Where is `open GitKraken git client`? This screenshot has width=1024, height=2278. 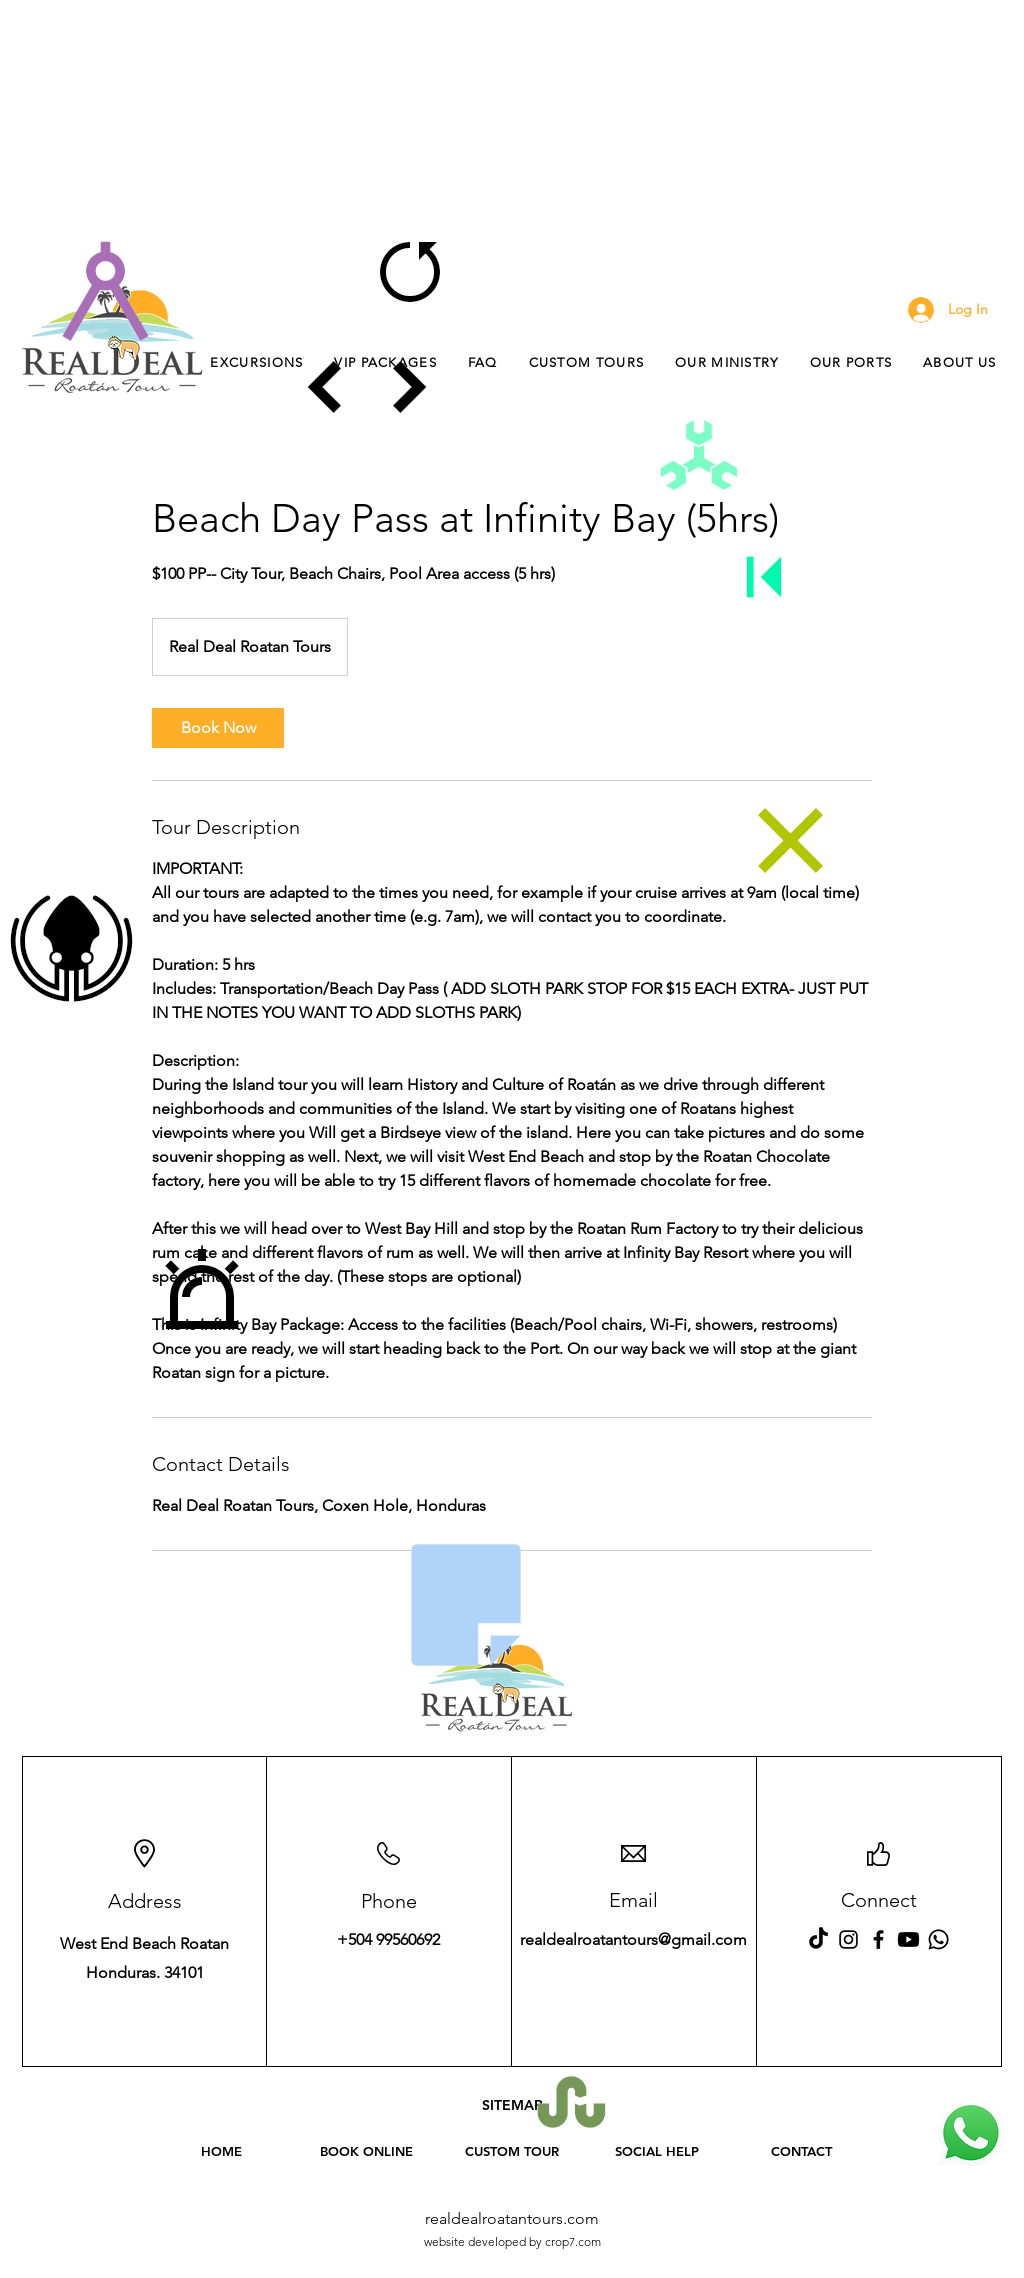 open GitKraken git client is located at coordinates (71, 948).